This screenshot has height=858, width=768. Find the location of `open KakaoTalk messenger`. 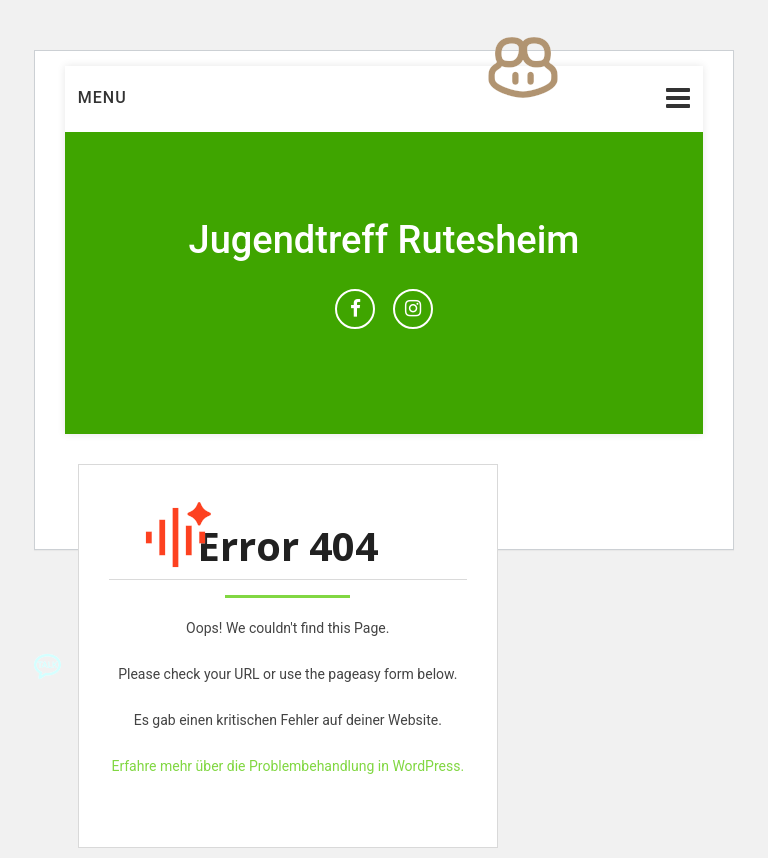

open KakaoTalk messenger is located at coordinates (47, 665).